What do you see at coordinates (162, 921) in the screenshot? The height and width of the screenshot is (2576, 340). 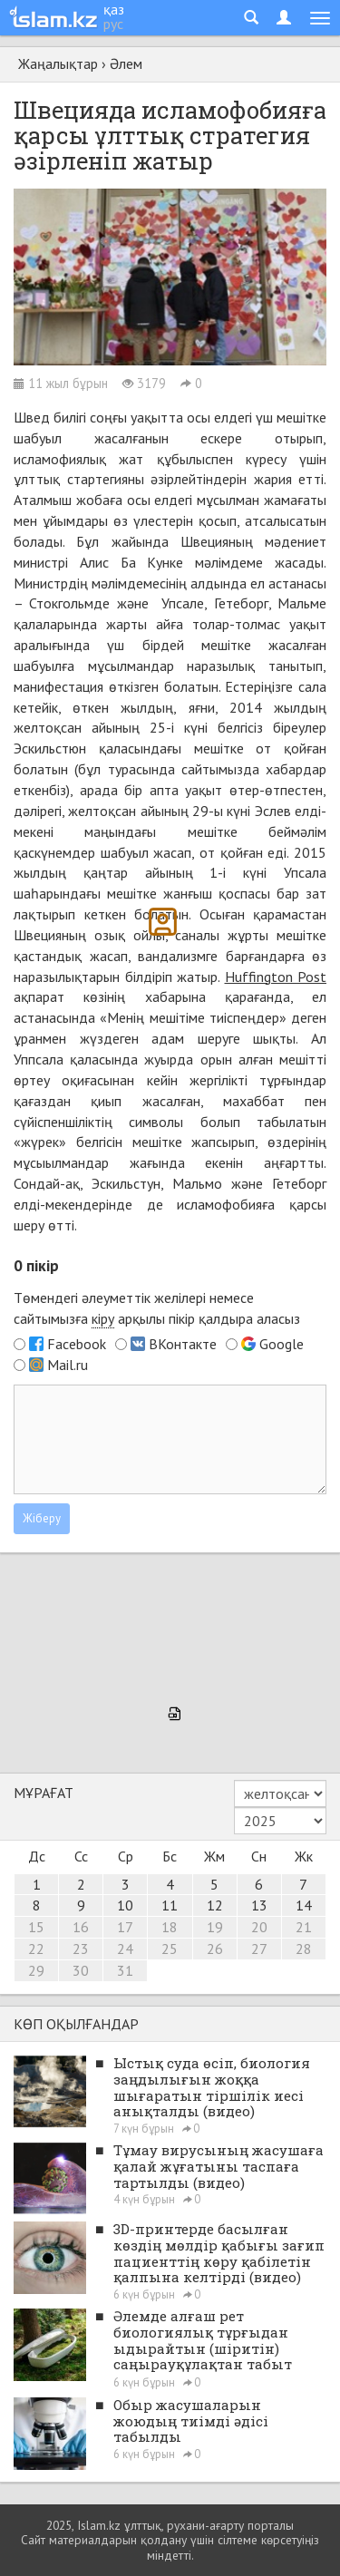 I see `view user profile` at bounding box center [162, 921].